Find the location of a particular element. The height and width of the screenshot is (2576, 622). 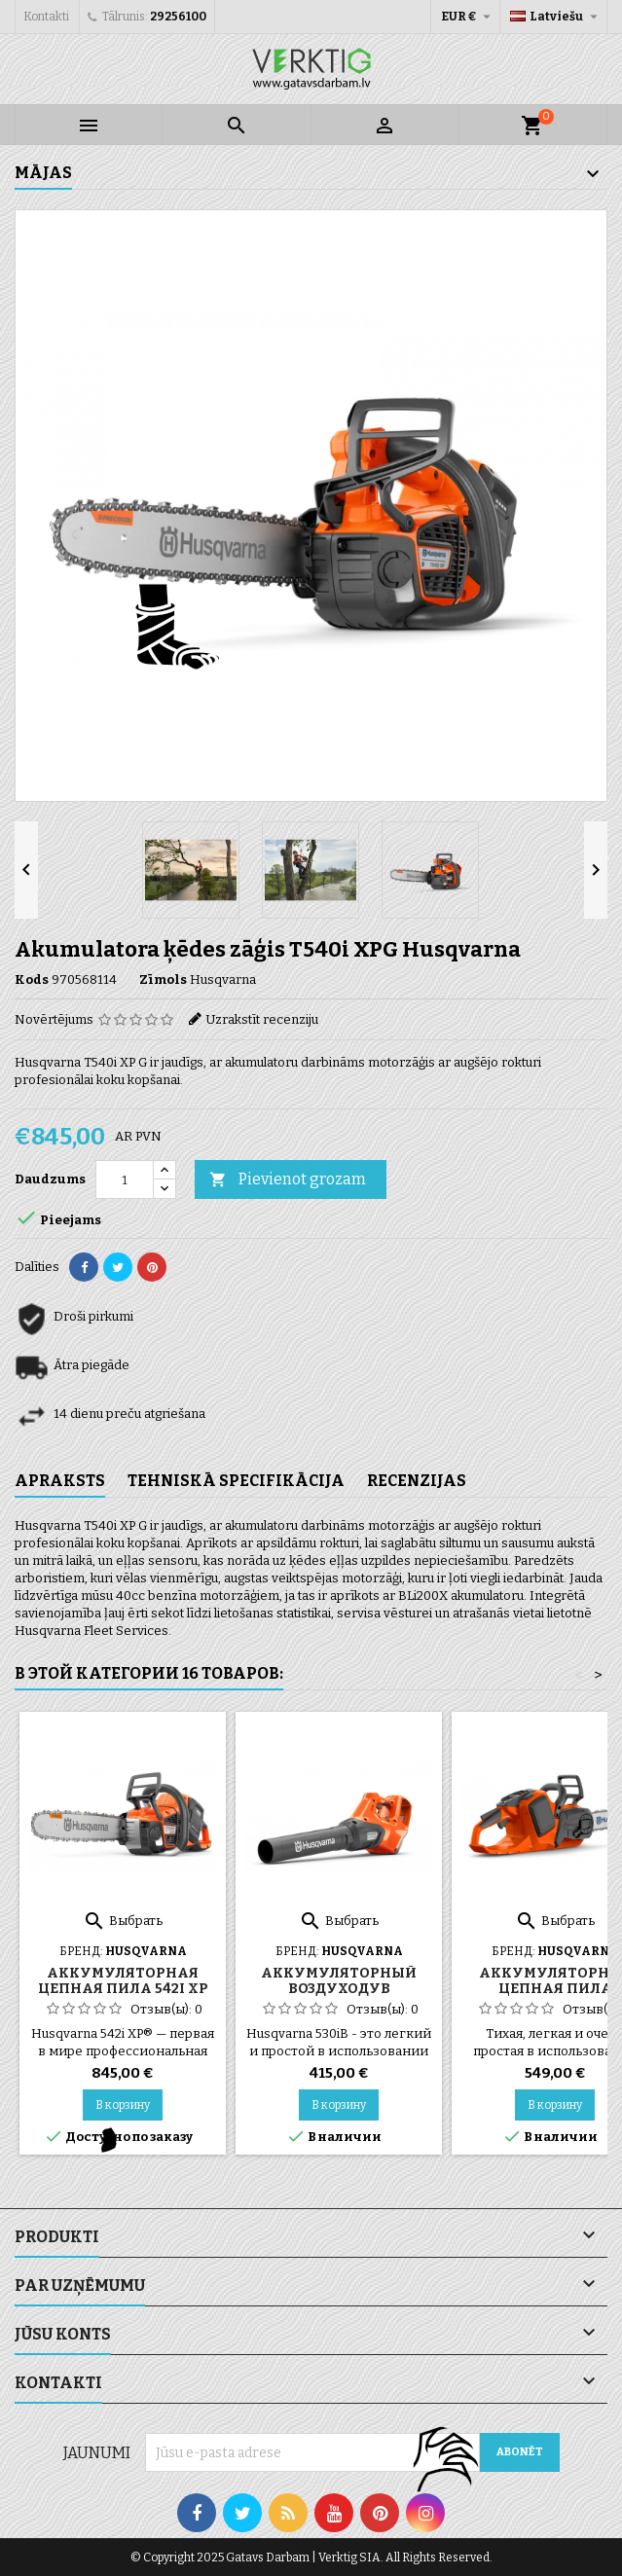

activate shadow grasp ability is located at coordinates (446, 2459).